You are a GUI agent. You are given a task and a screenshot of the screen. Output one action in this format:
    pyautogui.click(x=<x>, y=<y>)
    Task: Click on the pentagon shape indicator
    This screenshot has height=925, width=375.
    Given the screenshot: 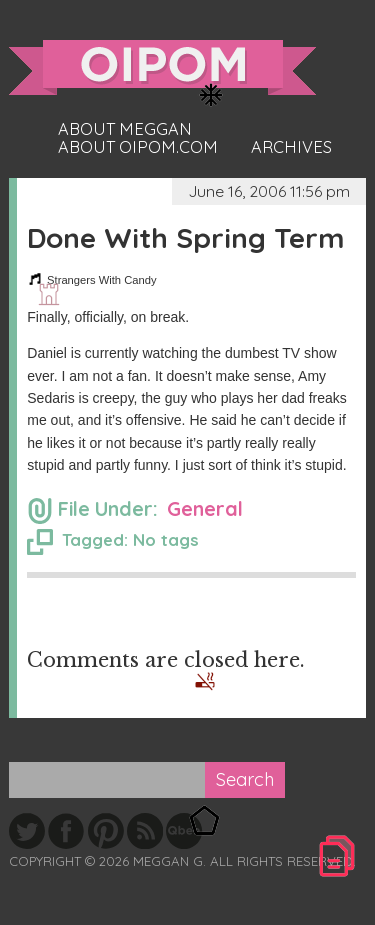 What is the action you would take?
    pyautogui.click(x=204, y=821)
    